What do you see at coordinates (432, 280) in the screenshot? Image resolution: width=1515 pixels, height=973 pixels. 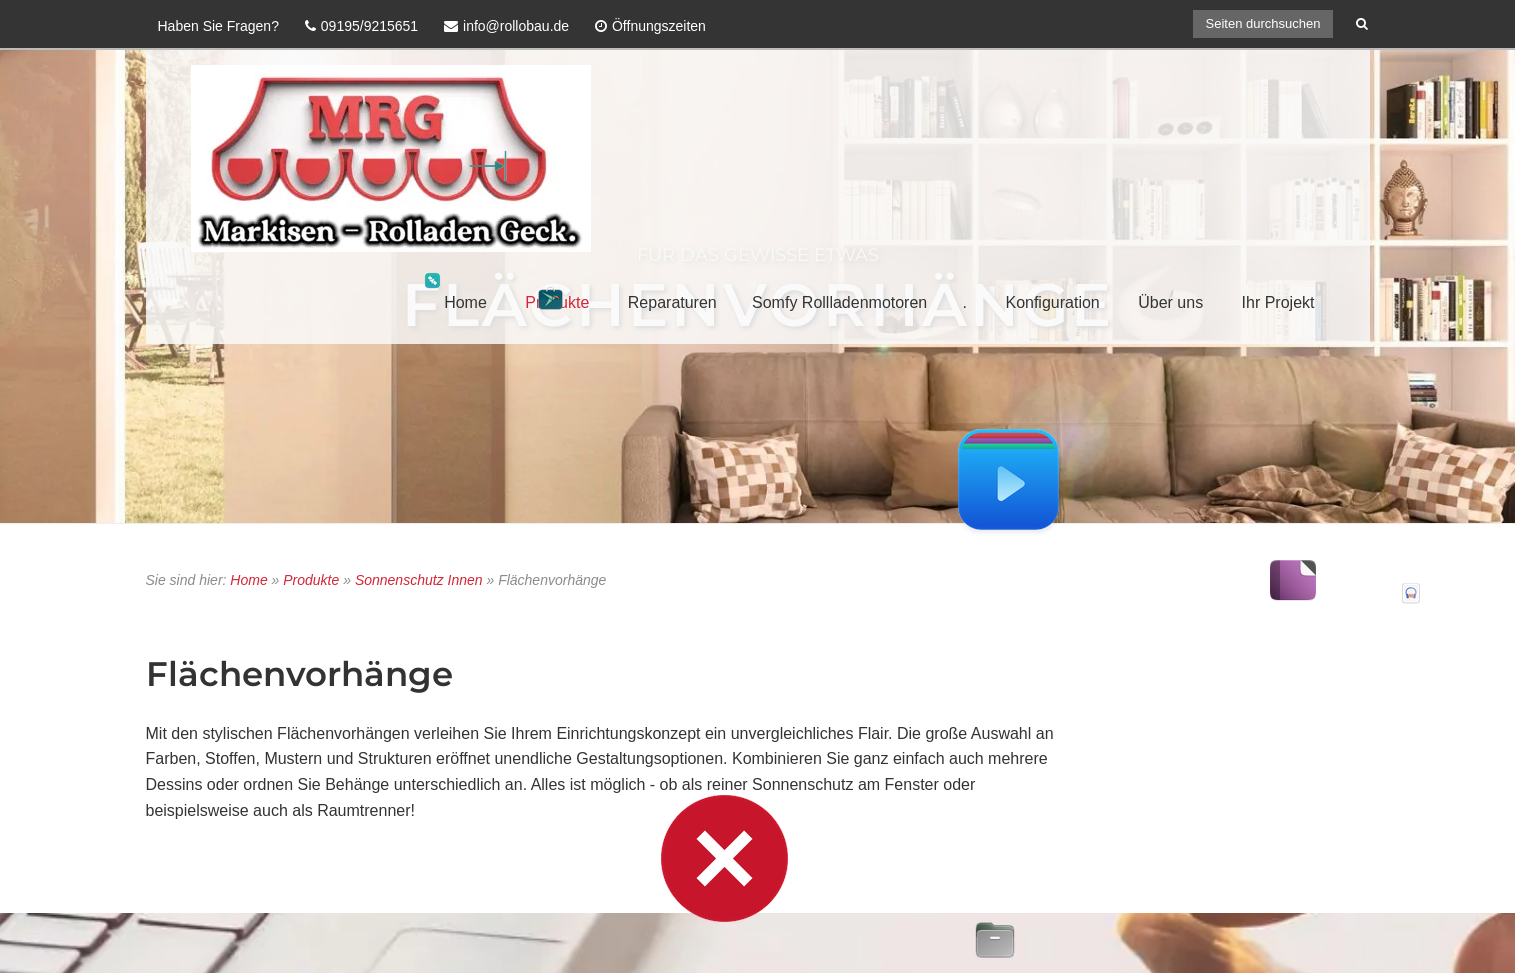 I see `launch gpredict satellite tracking application` at bounding box center [432, 280].